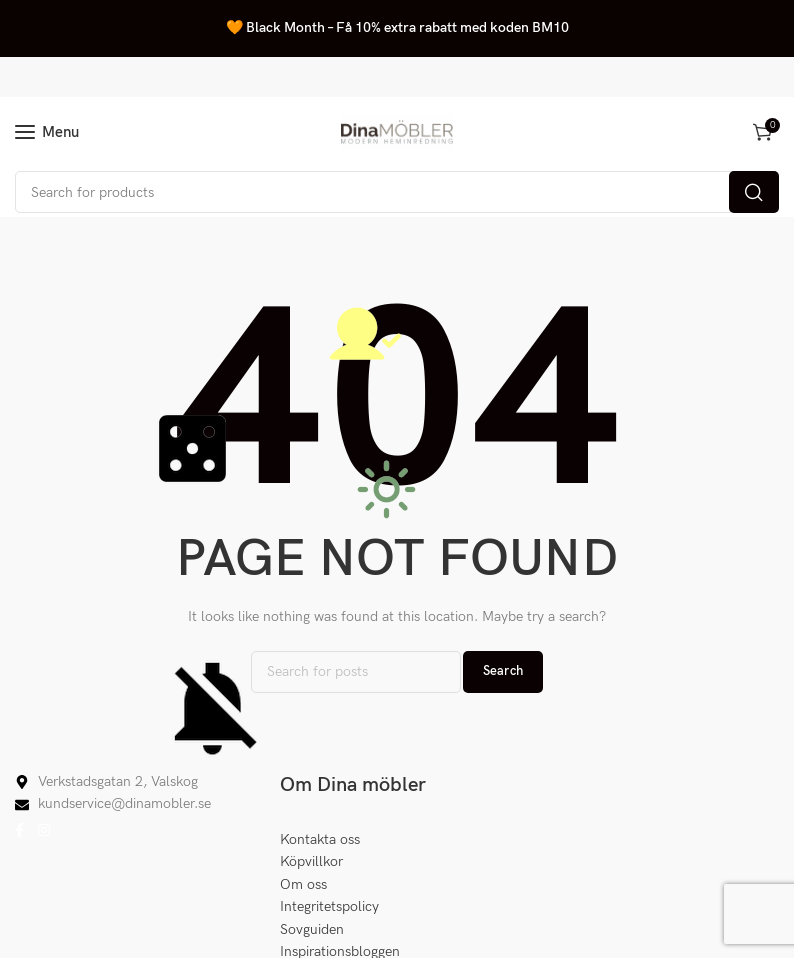  I want to click on access casino or gambling games, so click(192, 448).